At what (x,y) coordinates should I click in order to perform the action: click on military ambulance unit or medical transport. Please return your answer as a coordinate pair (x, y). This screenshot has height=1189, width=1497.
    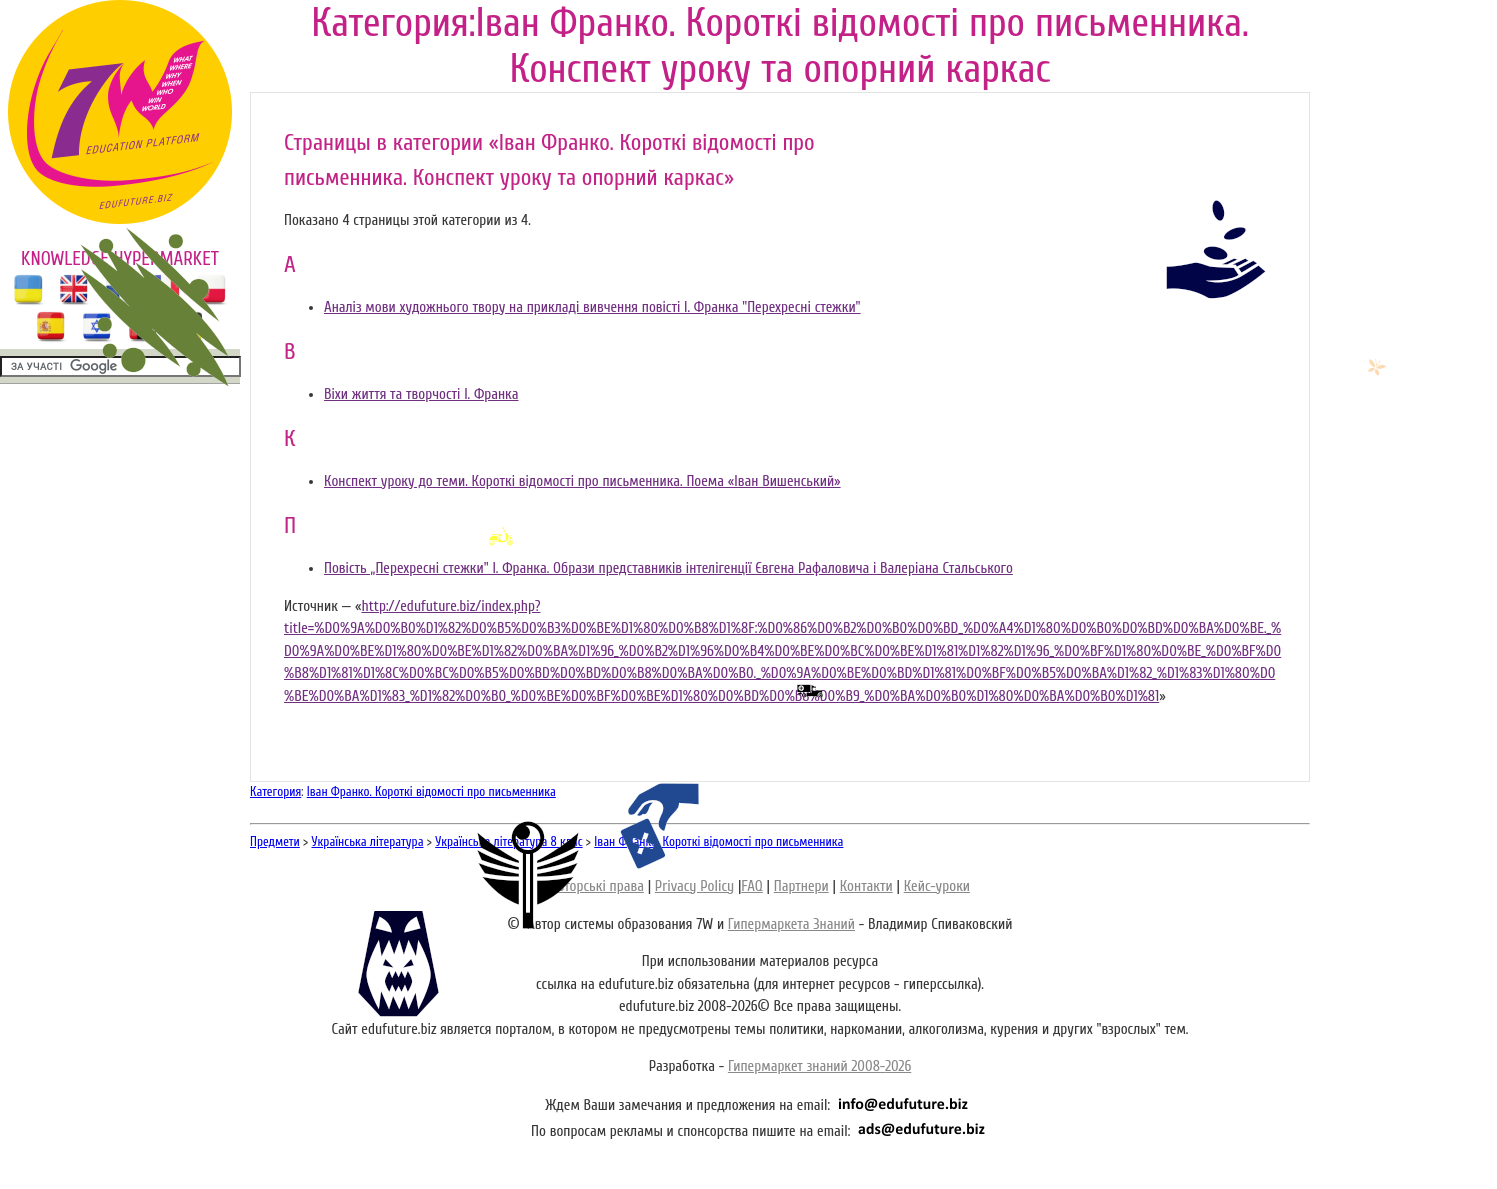
    Looking at the image, I should click on (810, 691).